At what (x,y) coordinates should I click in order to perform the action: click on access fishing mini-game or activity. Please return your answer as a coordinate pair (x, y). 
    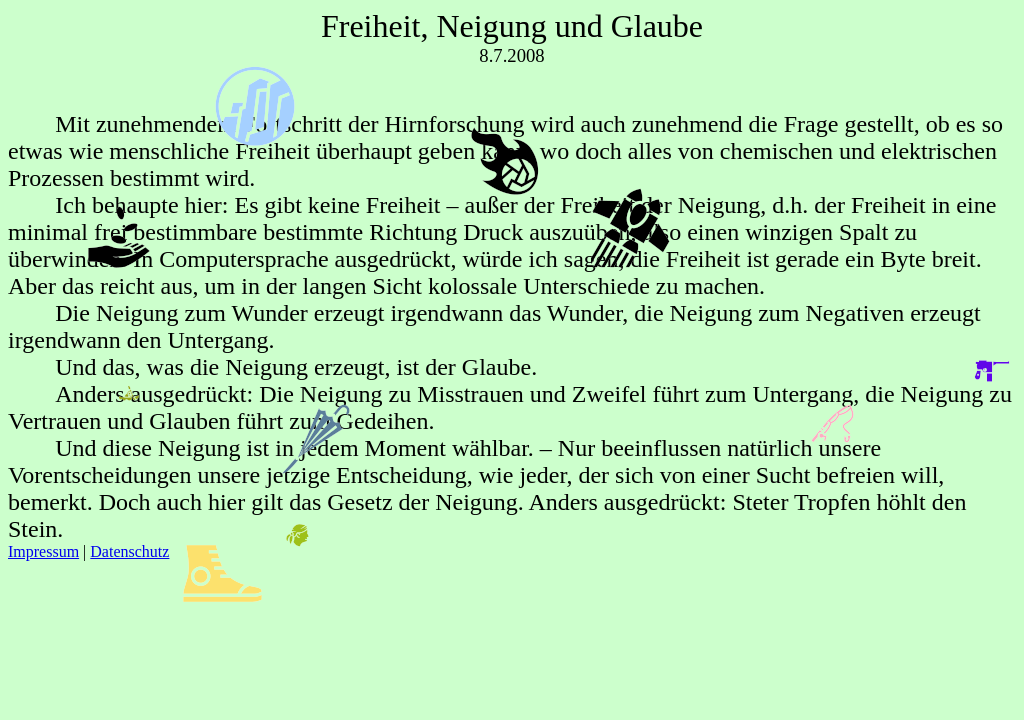
    Looking at the image, I should click on (832, 423).